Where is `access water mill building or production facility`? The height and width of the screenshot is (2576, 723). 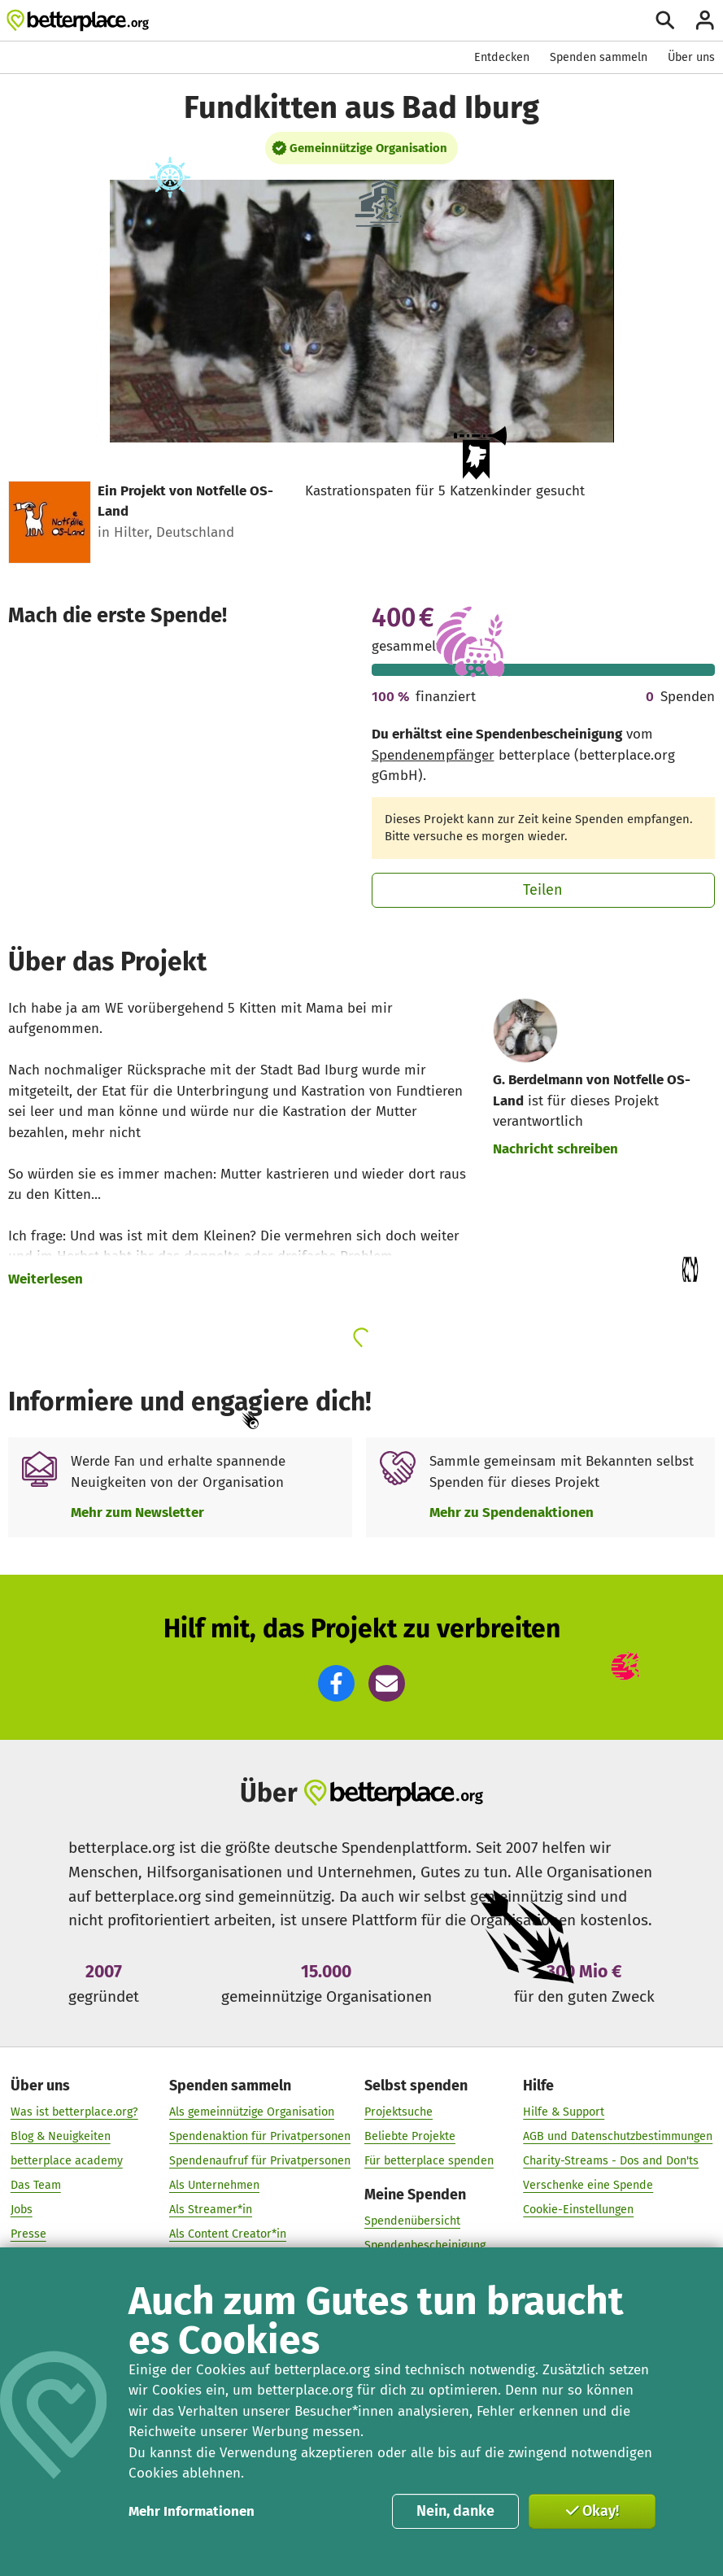 access water mill building or production facility is located at coordinates (378, 203).